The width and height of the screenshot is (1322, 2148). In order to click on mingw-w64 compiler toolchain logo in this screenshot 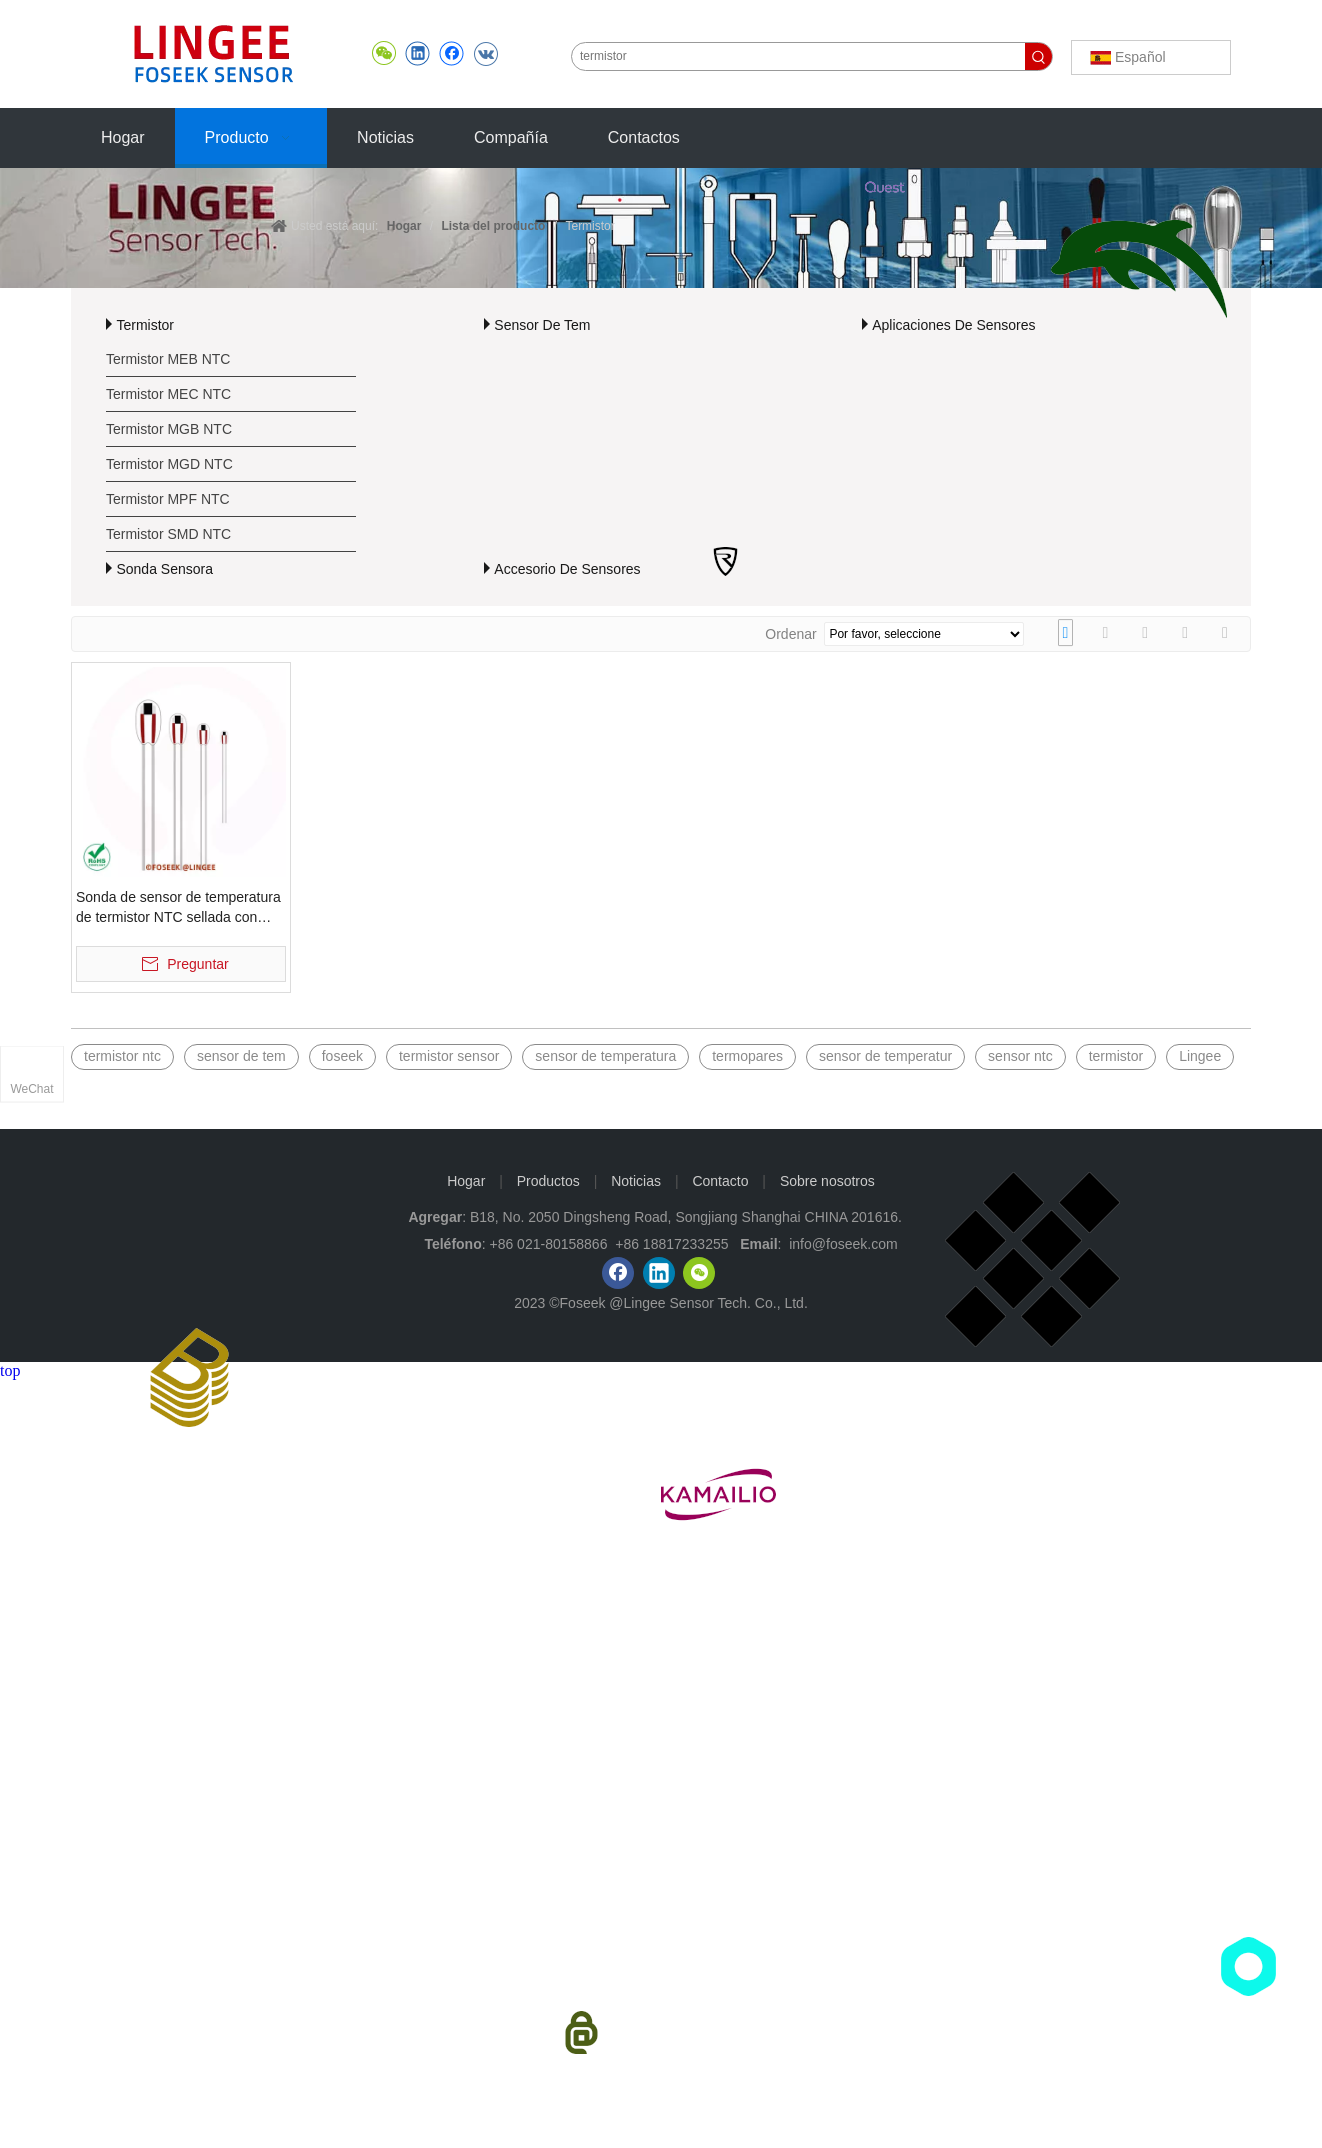, I will do `click(1032, 1259)`.